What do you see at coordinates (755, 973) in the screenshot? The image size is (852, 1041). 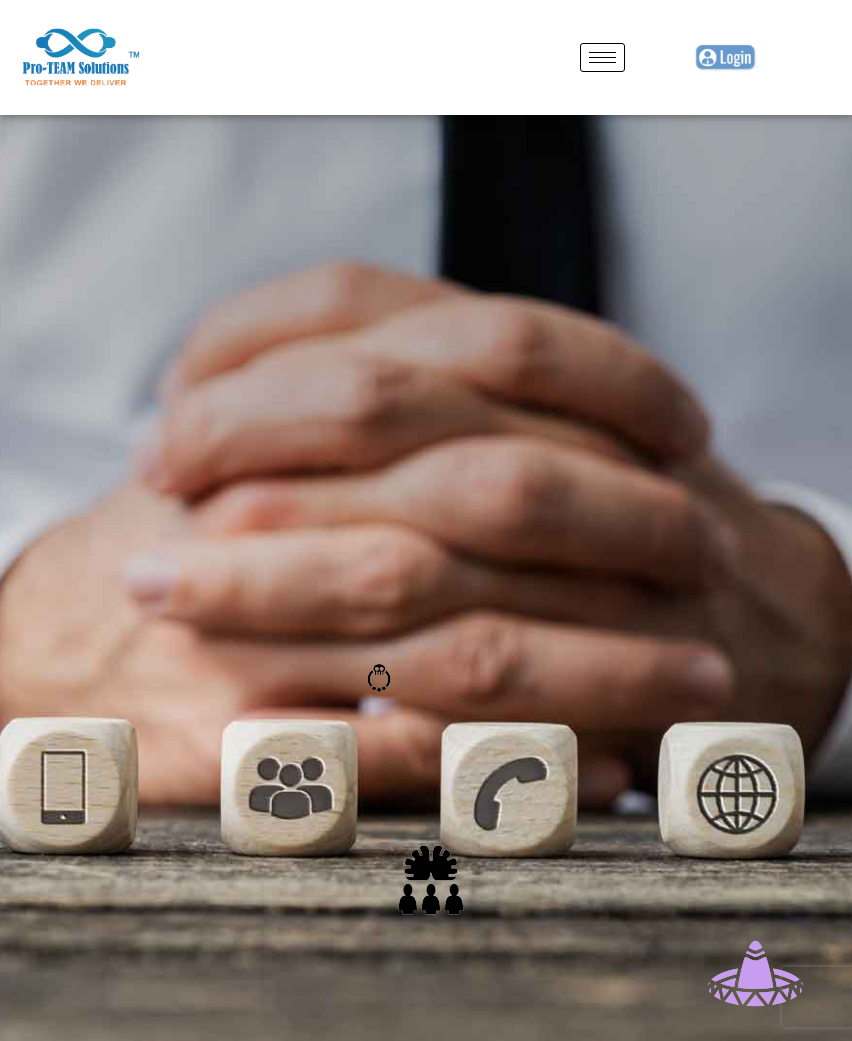 I see `select mexican or latin american themed content` at bounding box center [755, 973].